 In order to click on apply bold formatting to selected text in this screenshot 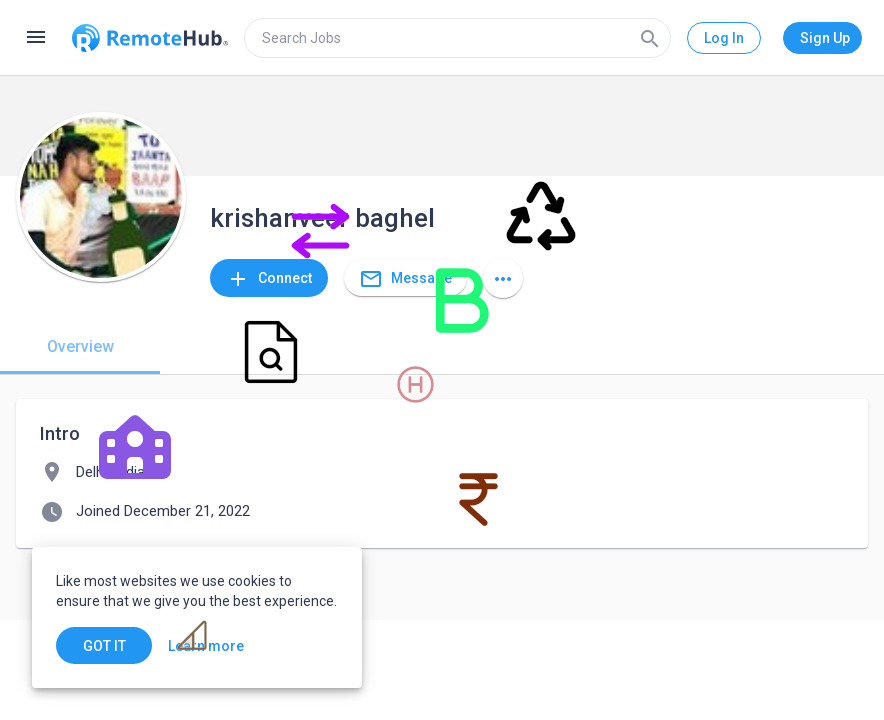, I will do `click(458, 302)`.